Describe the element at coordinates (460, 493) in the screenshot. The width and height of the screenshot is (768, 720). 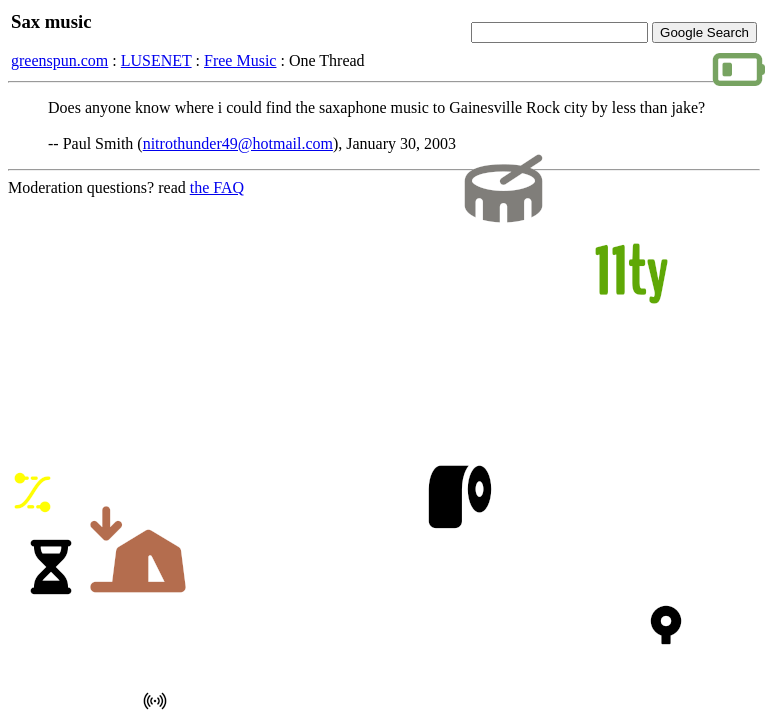
I see `toilet paper or bathroom supplies indicator` at that location.